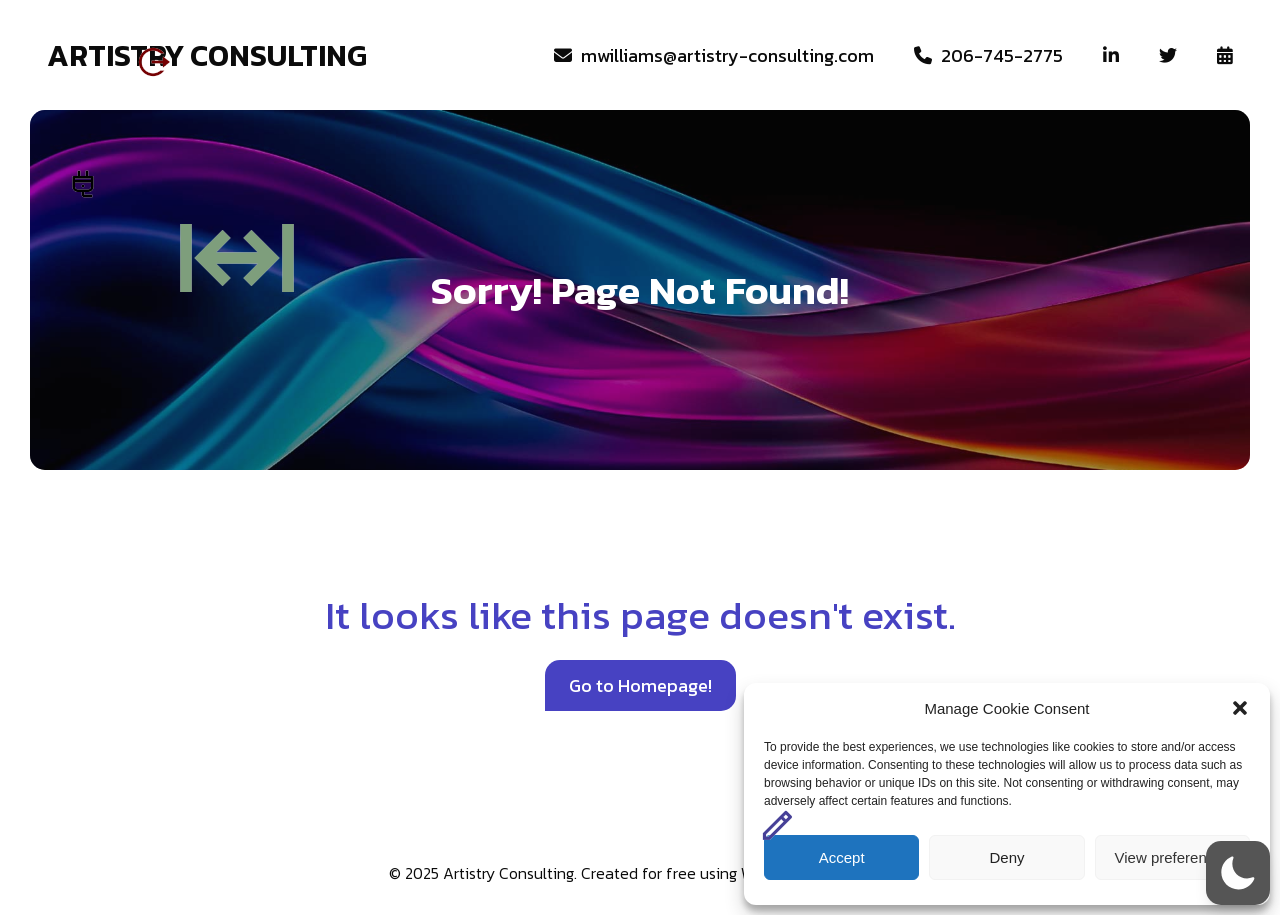  What do you see at coordinates (153, 62) in the screenshot?
I see `log out of your account` at bounding box center [153, 62].